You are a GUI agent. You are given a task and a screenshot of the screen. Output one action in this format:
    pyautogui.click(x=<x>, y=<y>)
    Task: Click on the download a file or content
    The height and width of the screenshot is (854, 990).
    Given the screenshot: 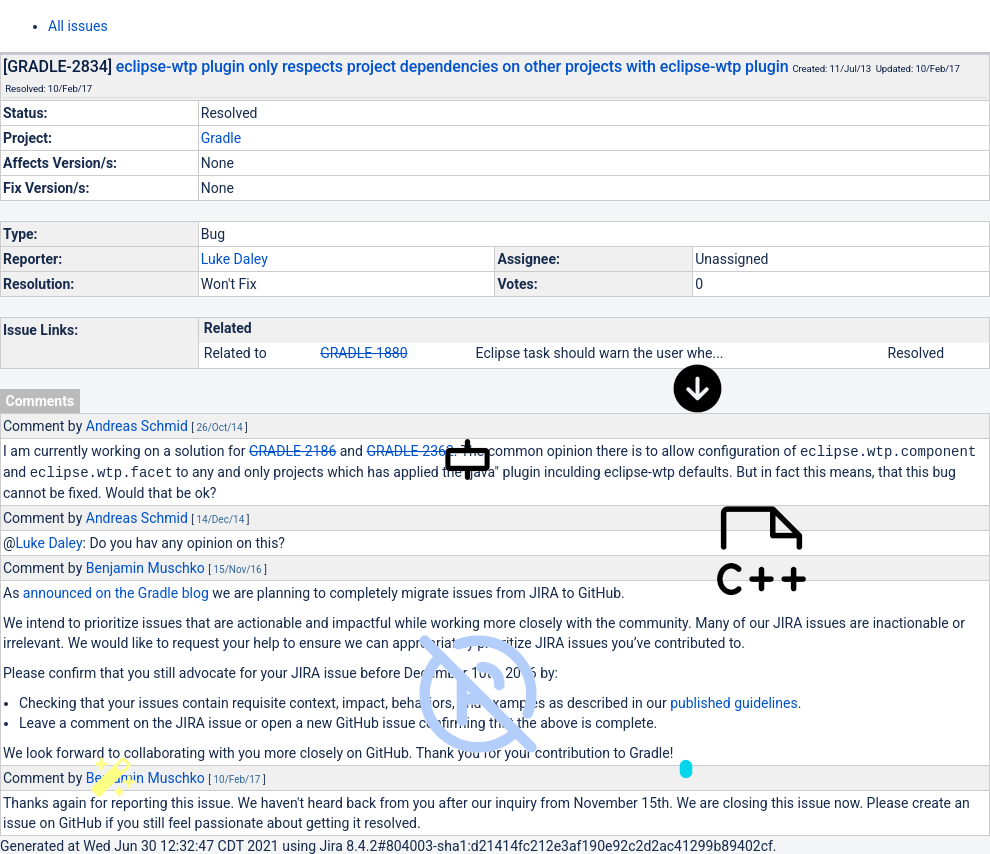 What is the action you would take?
    pyautogui.click(x=697, y=388)
    